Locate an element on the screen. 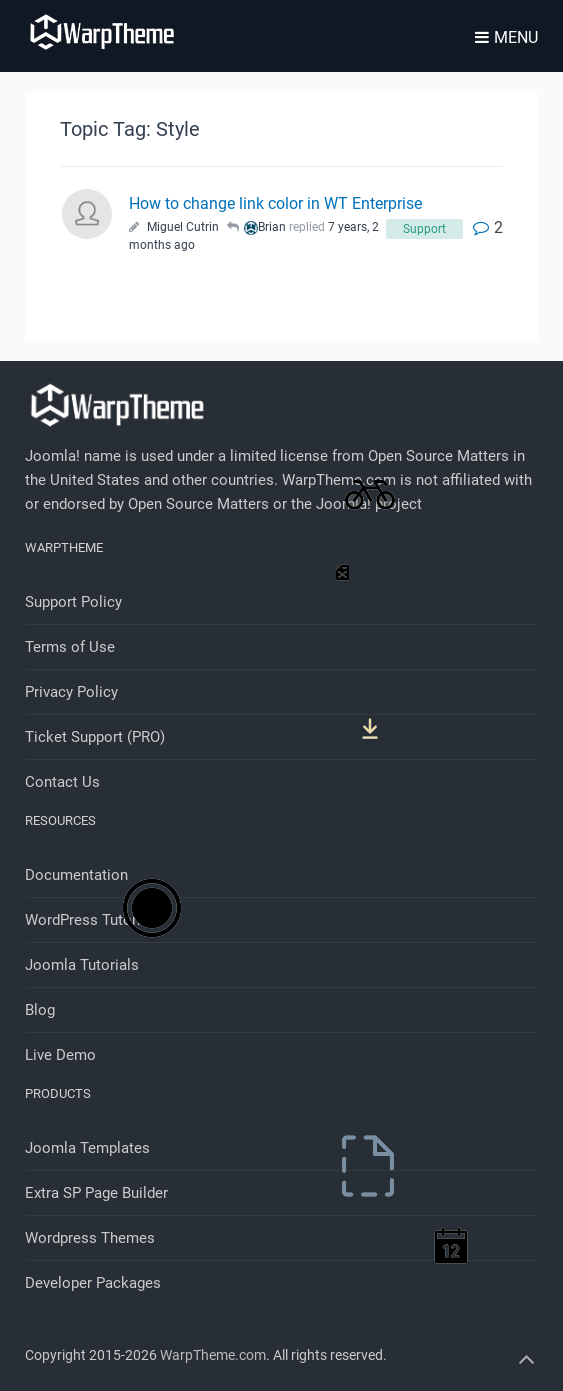  access bike-sharing or cycling services is located at coordinates (370, 494).